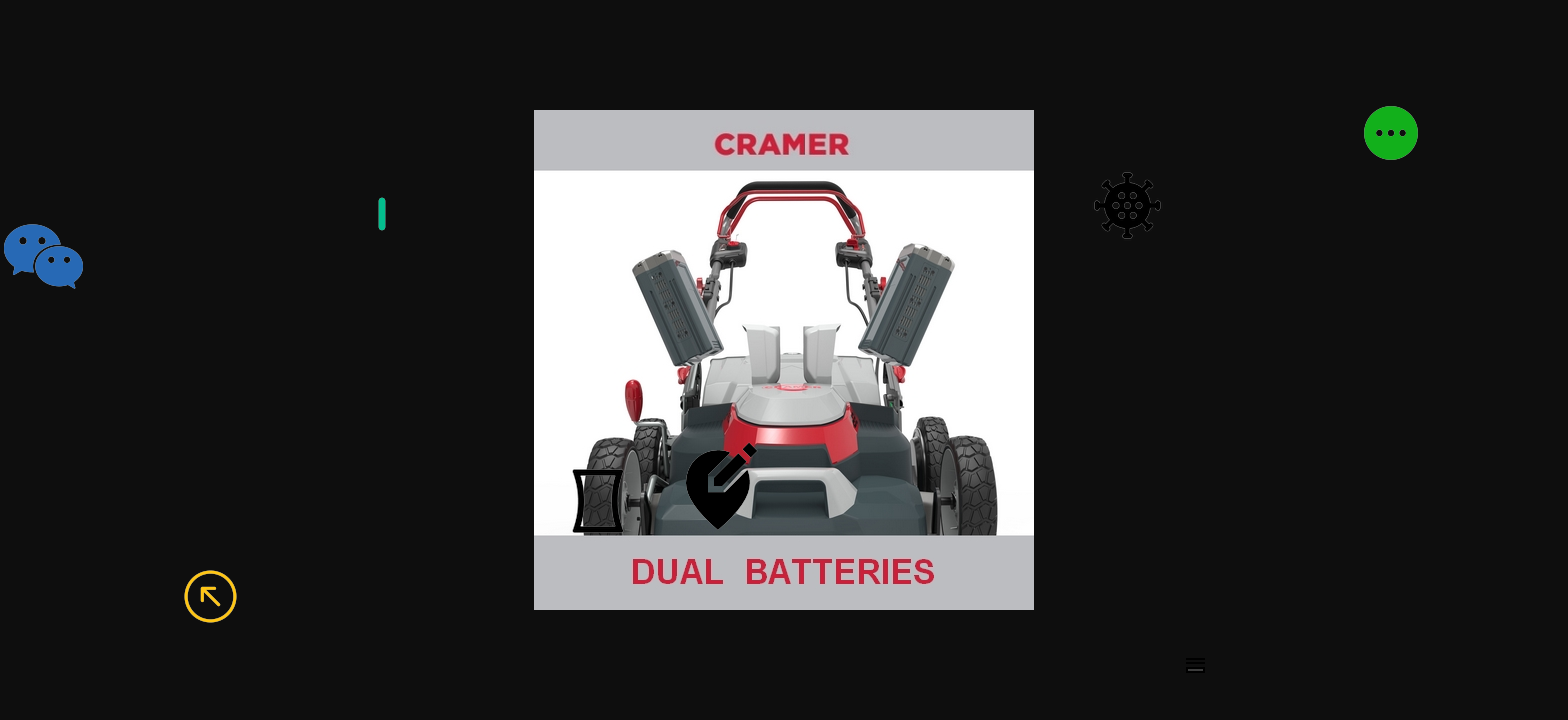 Image resolution: width=1568 pixels, height=720 pixels. What do you see at coordinates (1391, 133) in the screenshot?
I see `access more options or actions` at bounding box center [1391, 133].